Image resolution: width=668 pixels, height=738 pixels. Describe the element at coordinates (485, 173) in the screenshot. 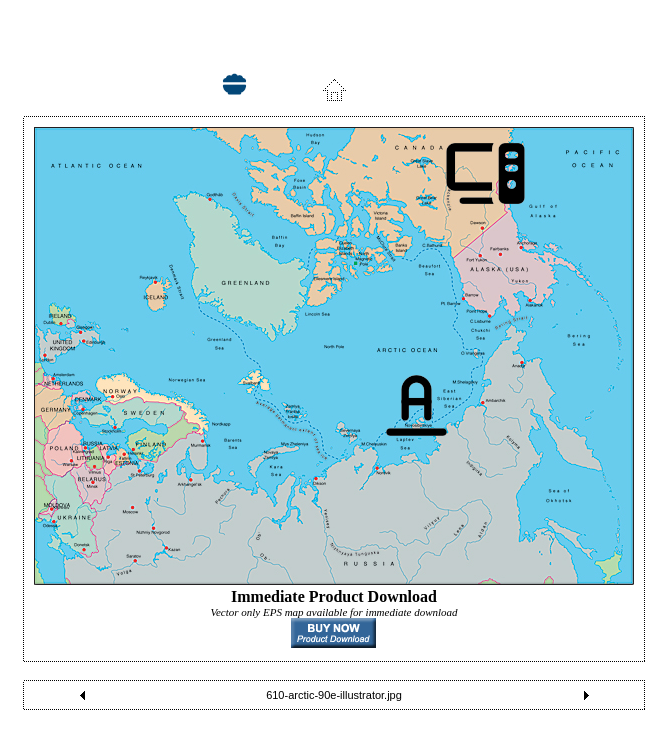

I see `access desktop computer settings` at that location.